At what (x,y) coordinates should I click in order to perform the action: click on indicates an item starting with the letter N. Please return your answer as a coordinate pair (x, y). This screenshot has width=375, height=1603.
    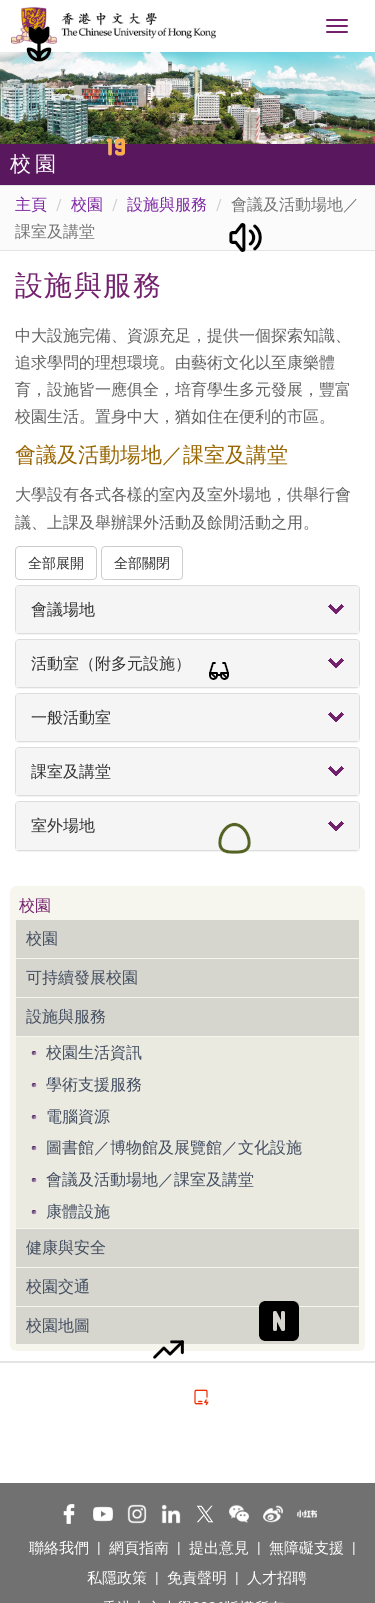
    Looking at the image, I should click on (279, 1321).